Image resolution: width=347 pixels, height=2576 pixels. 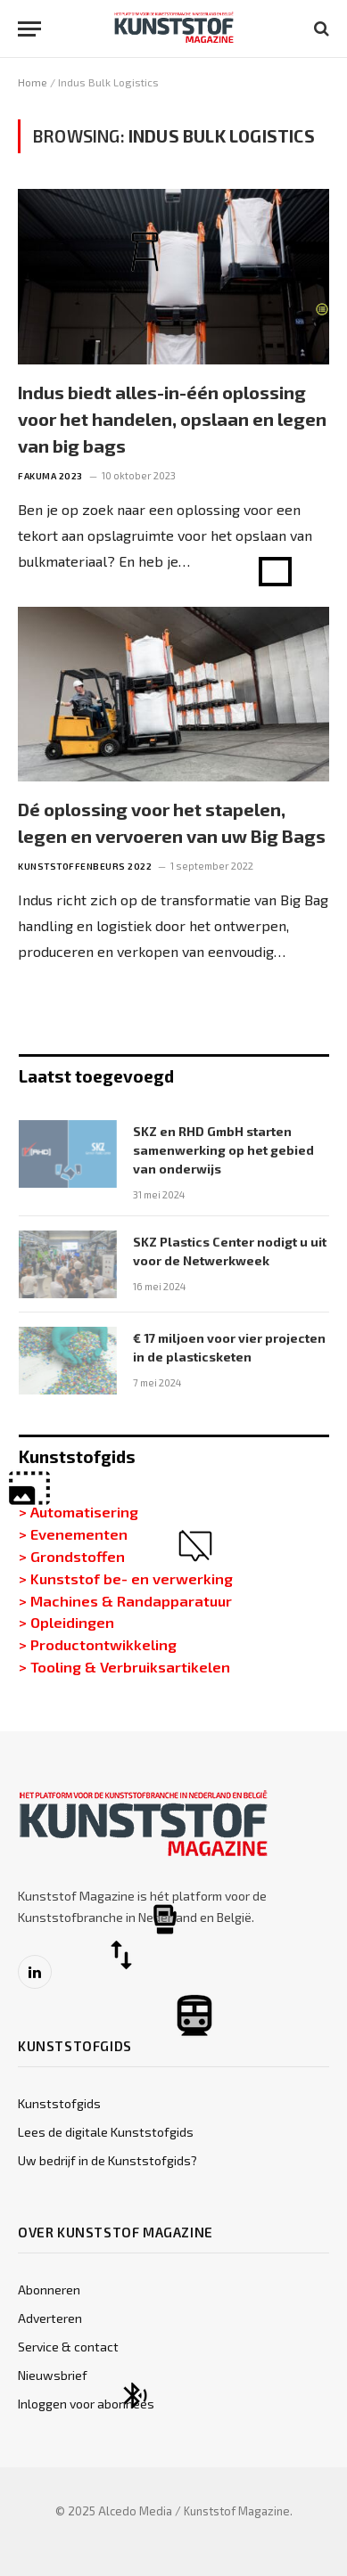 I want to click on view list or menu options, so click(x=322, y=309).